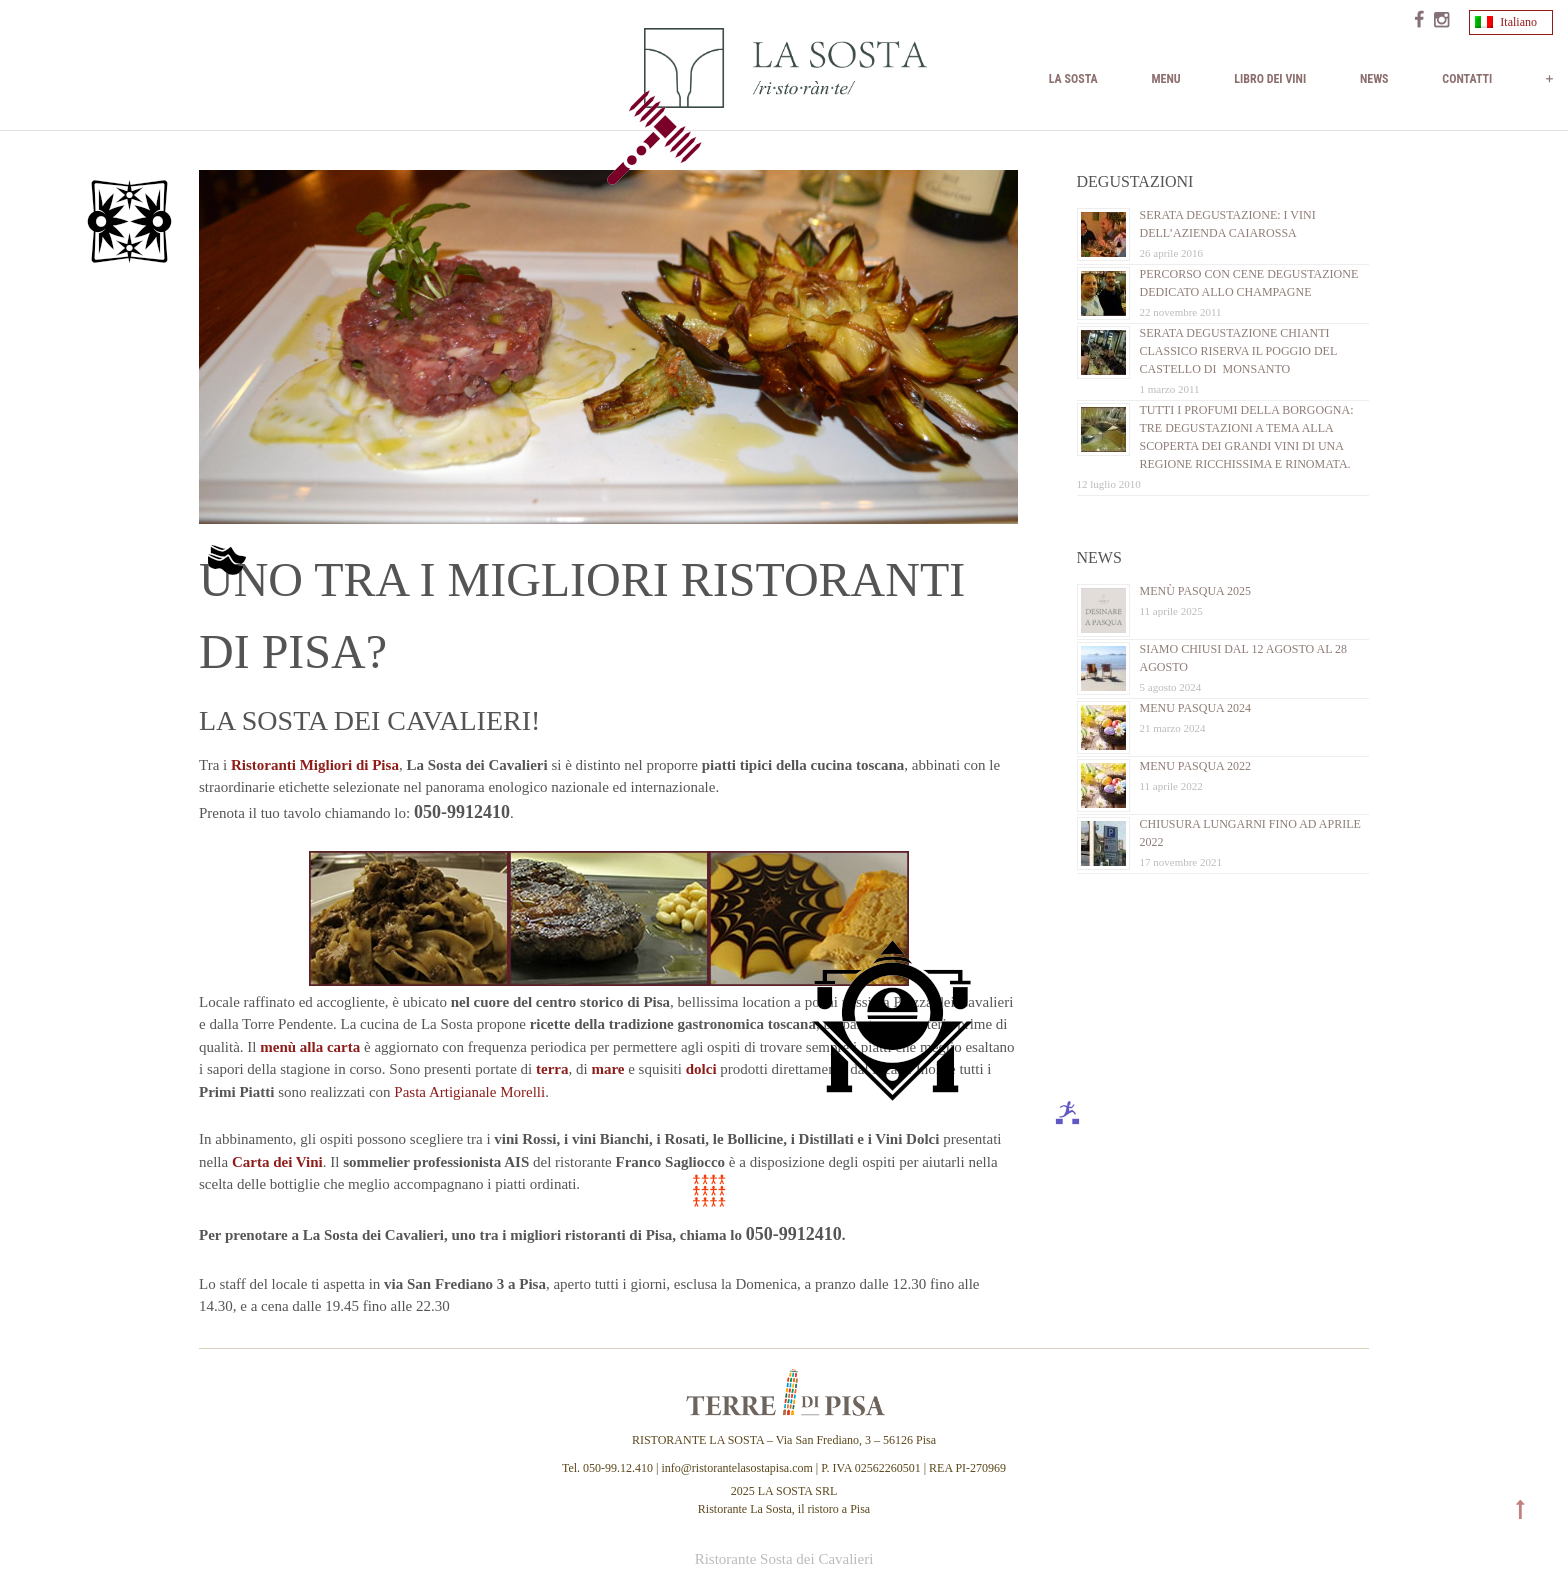 This screenshot has width=1568, height=1570. I want to click on indicates a group or team of players, so click(709, 1190).